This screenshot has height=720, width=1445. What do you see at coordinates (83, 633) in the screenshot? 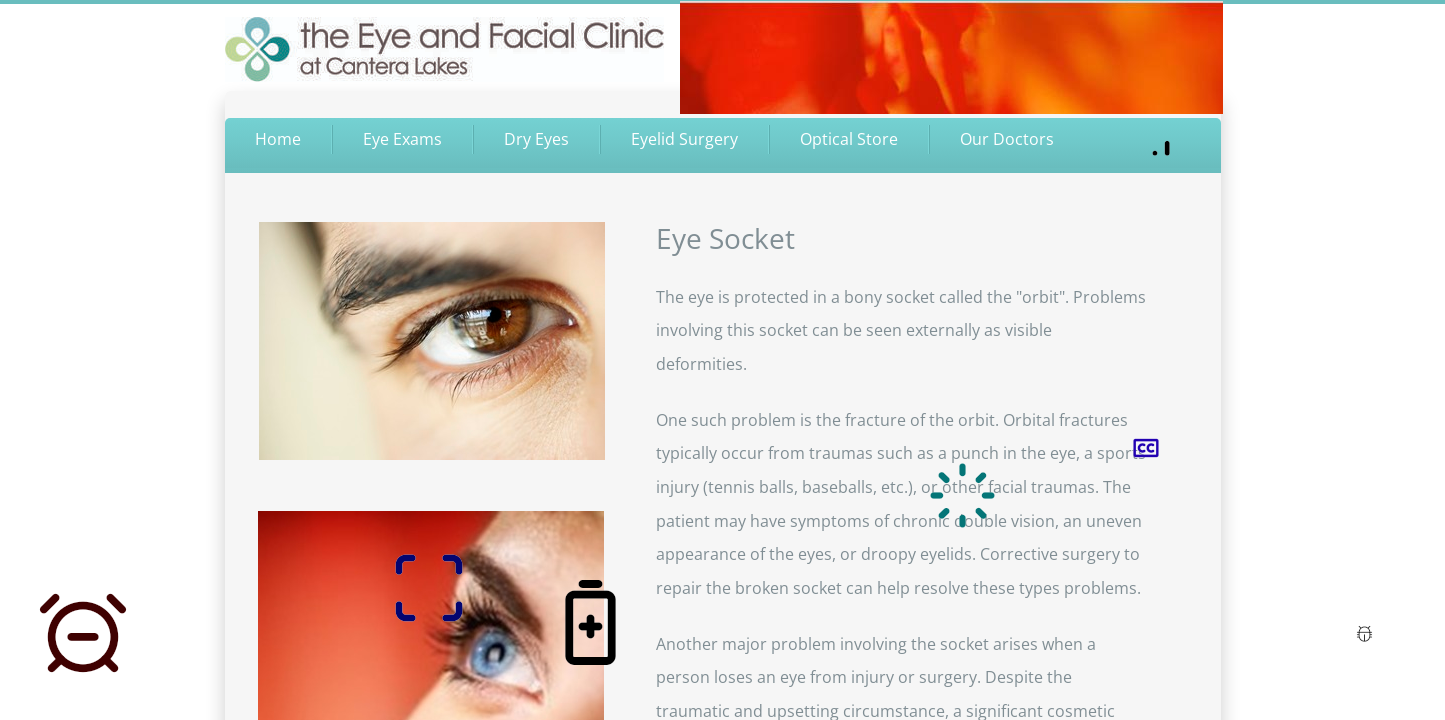
I see `remove or delete an alarm` at bounding box center [83, 633].